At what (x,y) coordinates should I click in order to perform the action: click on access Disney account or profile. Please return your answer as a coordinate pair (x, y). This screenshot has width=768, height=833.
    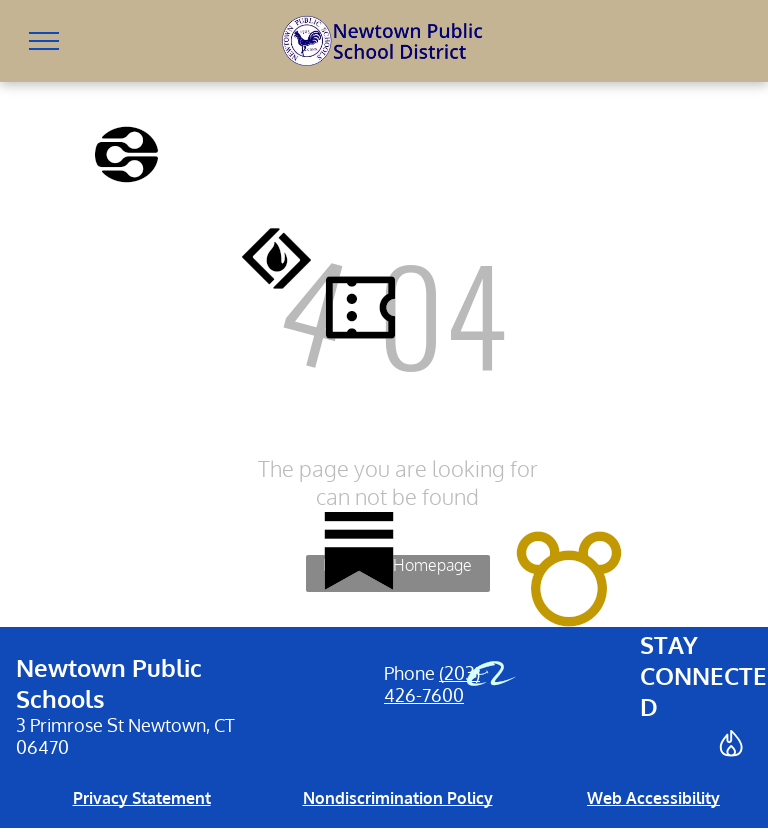
    Looking at the image, I should click on (569, 579).